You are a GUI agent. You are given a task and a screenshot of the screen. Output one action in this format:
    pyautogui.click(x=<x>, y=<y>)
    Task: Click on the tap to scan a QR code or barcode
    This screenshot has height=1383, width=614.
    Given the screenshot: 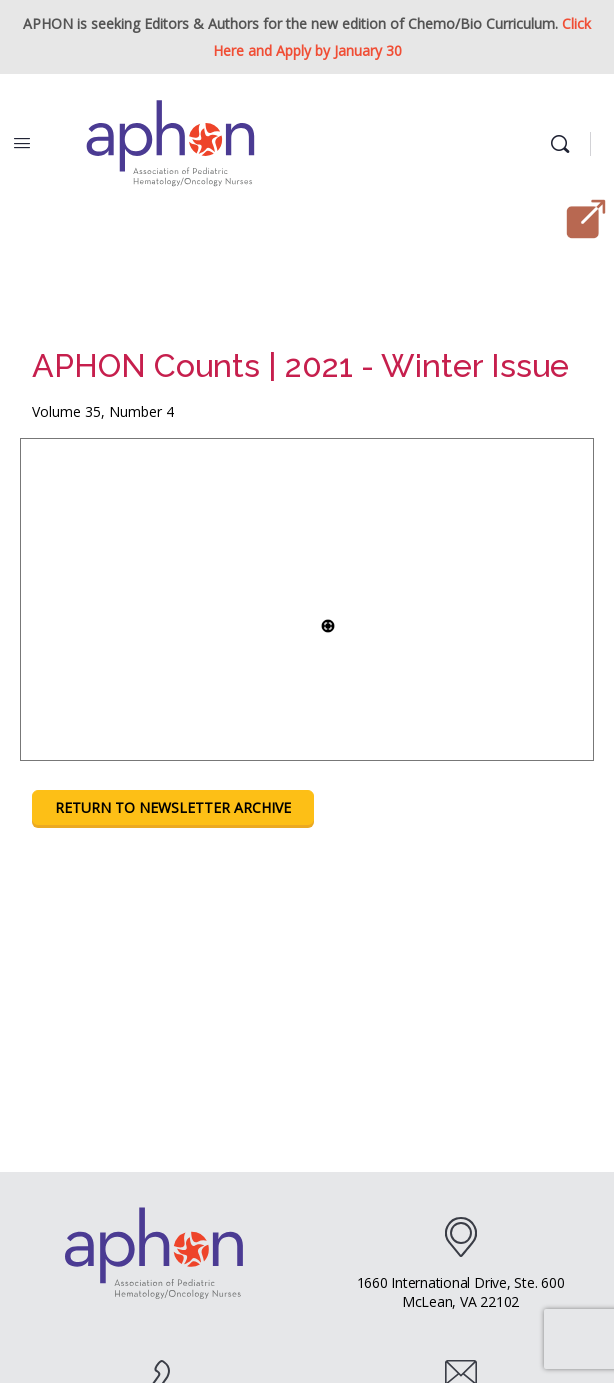 What is the action you would take?
    pyautogui.click(x=328, y=626)
    